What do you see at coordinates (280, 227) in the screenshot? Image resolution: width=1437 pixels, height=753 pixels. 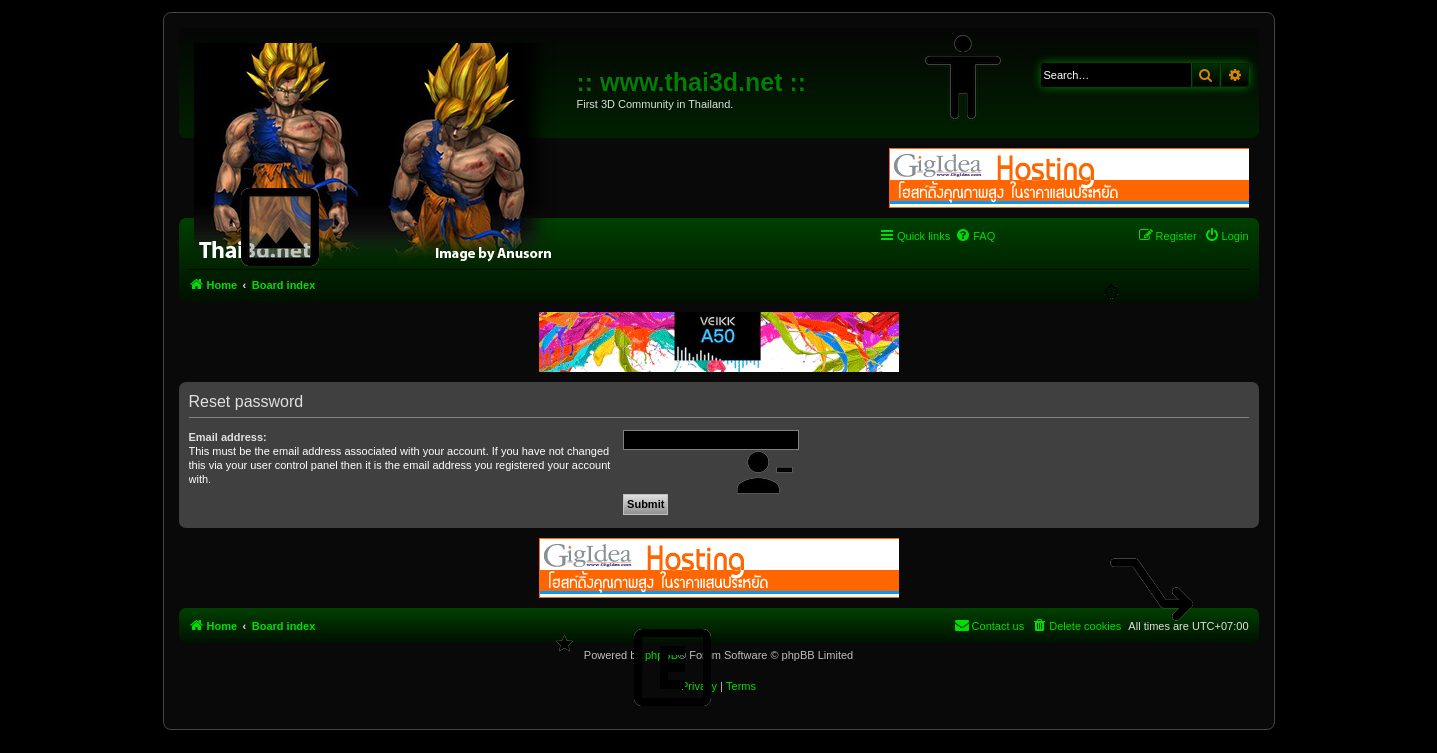 I see `view photos or images` at bounding box center [280, 227].